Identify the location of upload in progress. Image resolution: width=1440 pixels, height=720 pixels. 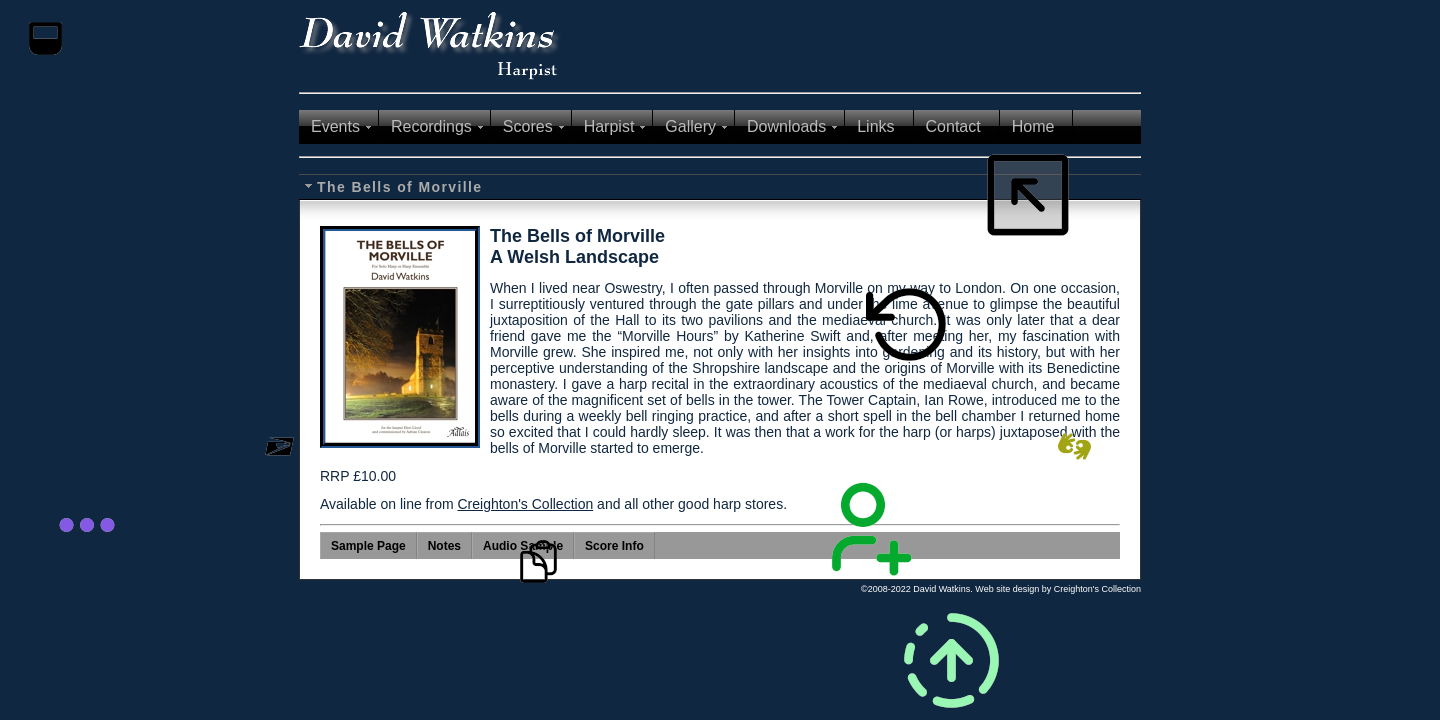
(951, 660).